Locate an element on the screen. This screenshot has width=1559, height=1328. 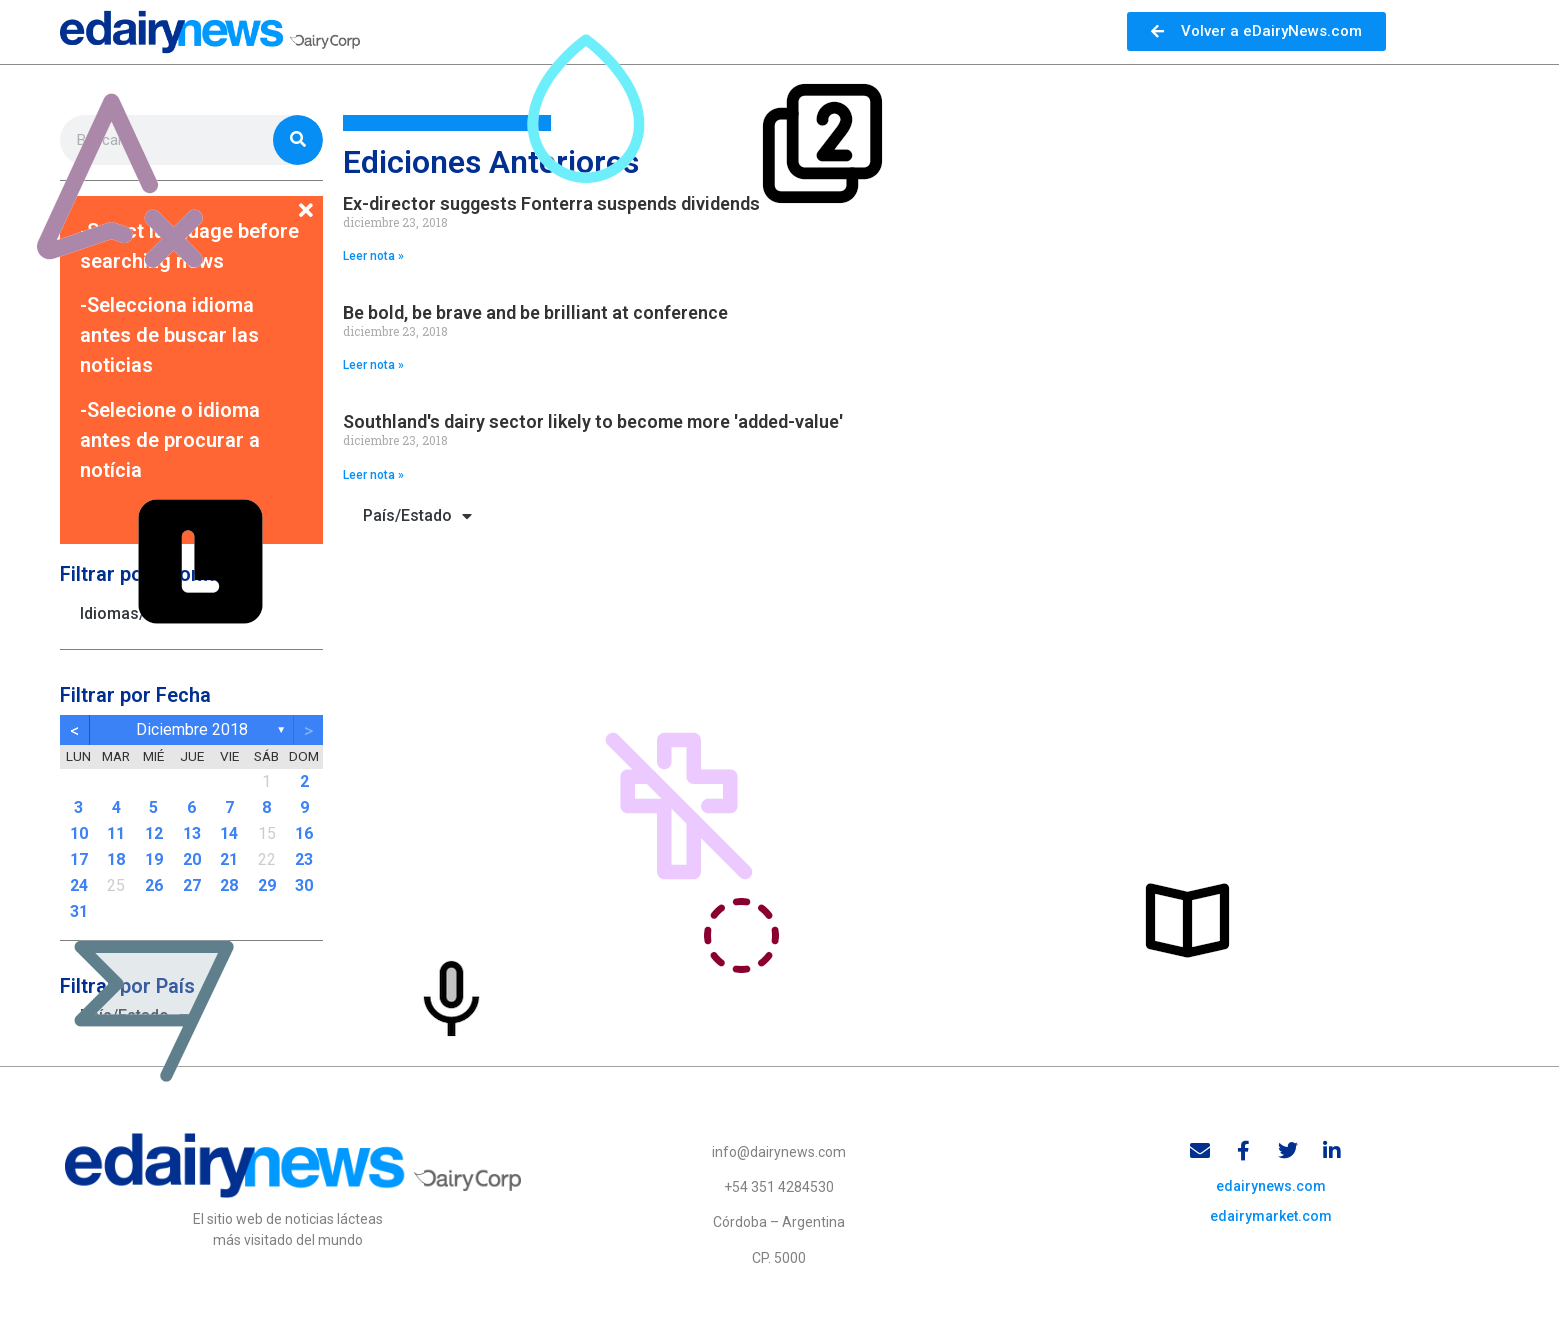
flag or bookmark an item is located at coordinates (148, 1002).